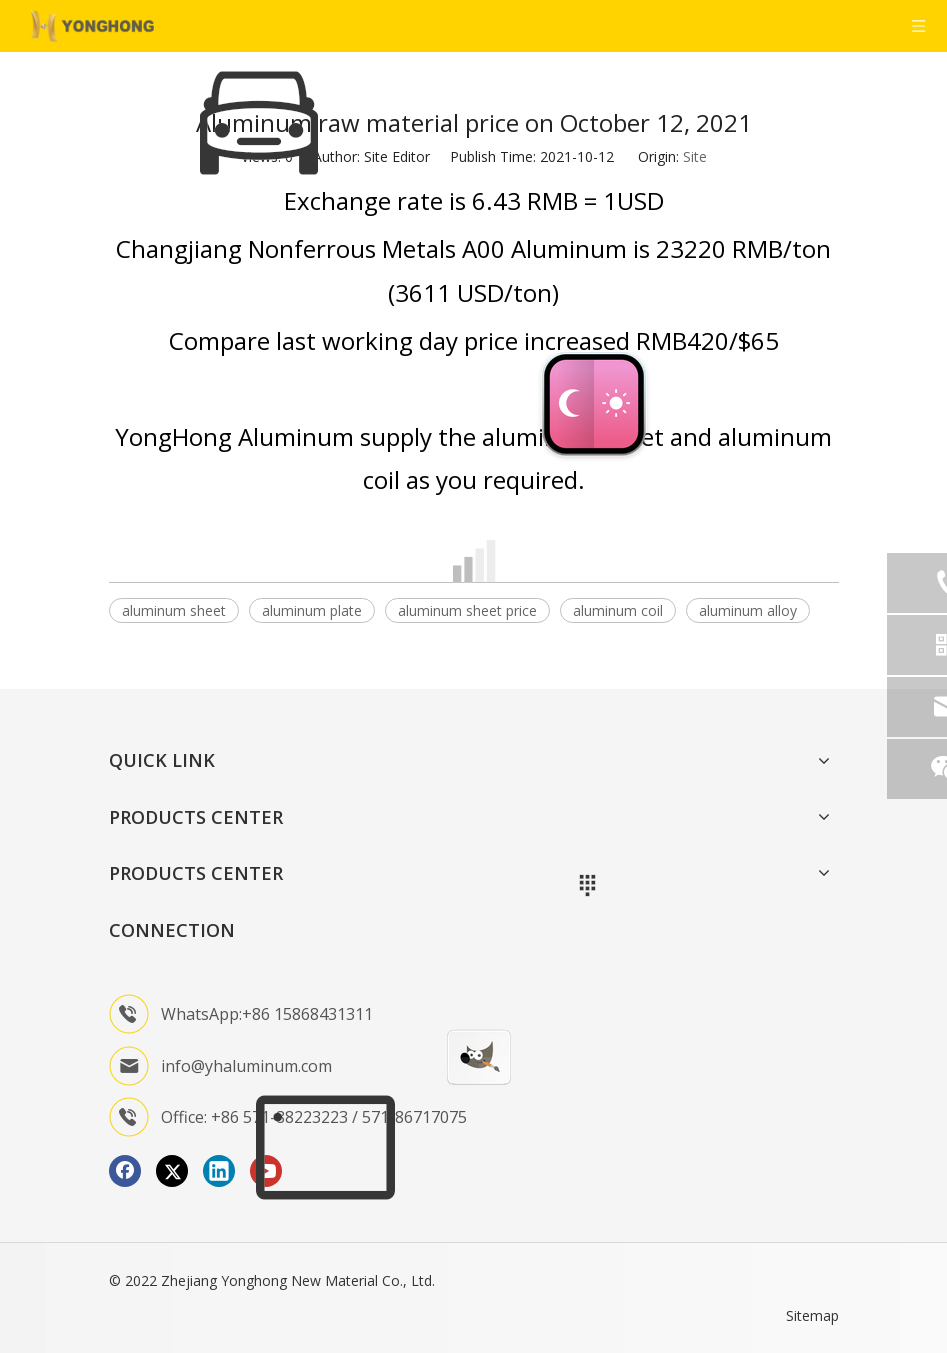  I want to click on indicates tablet device connected, so click(325, 1147).